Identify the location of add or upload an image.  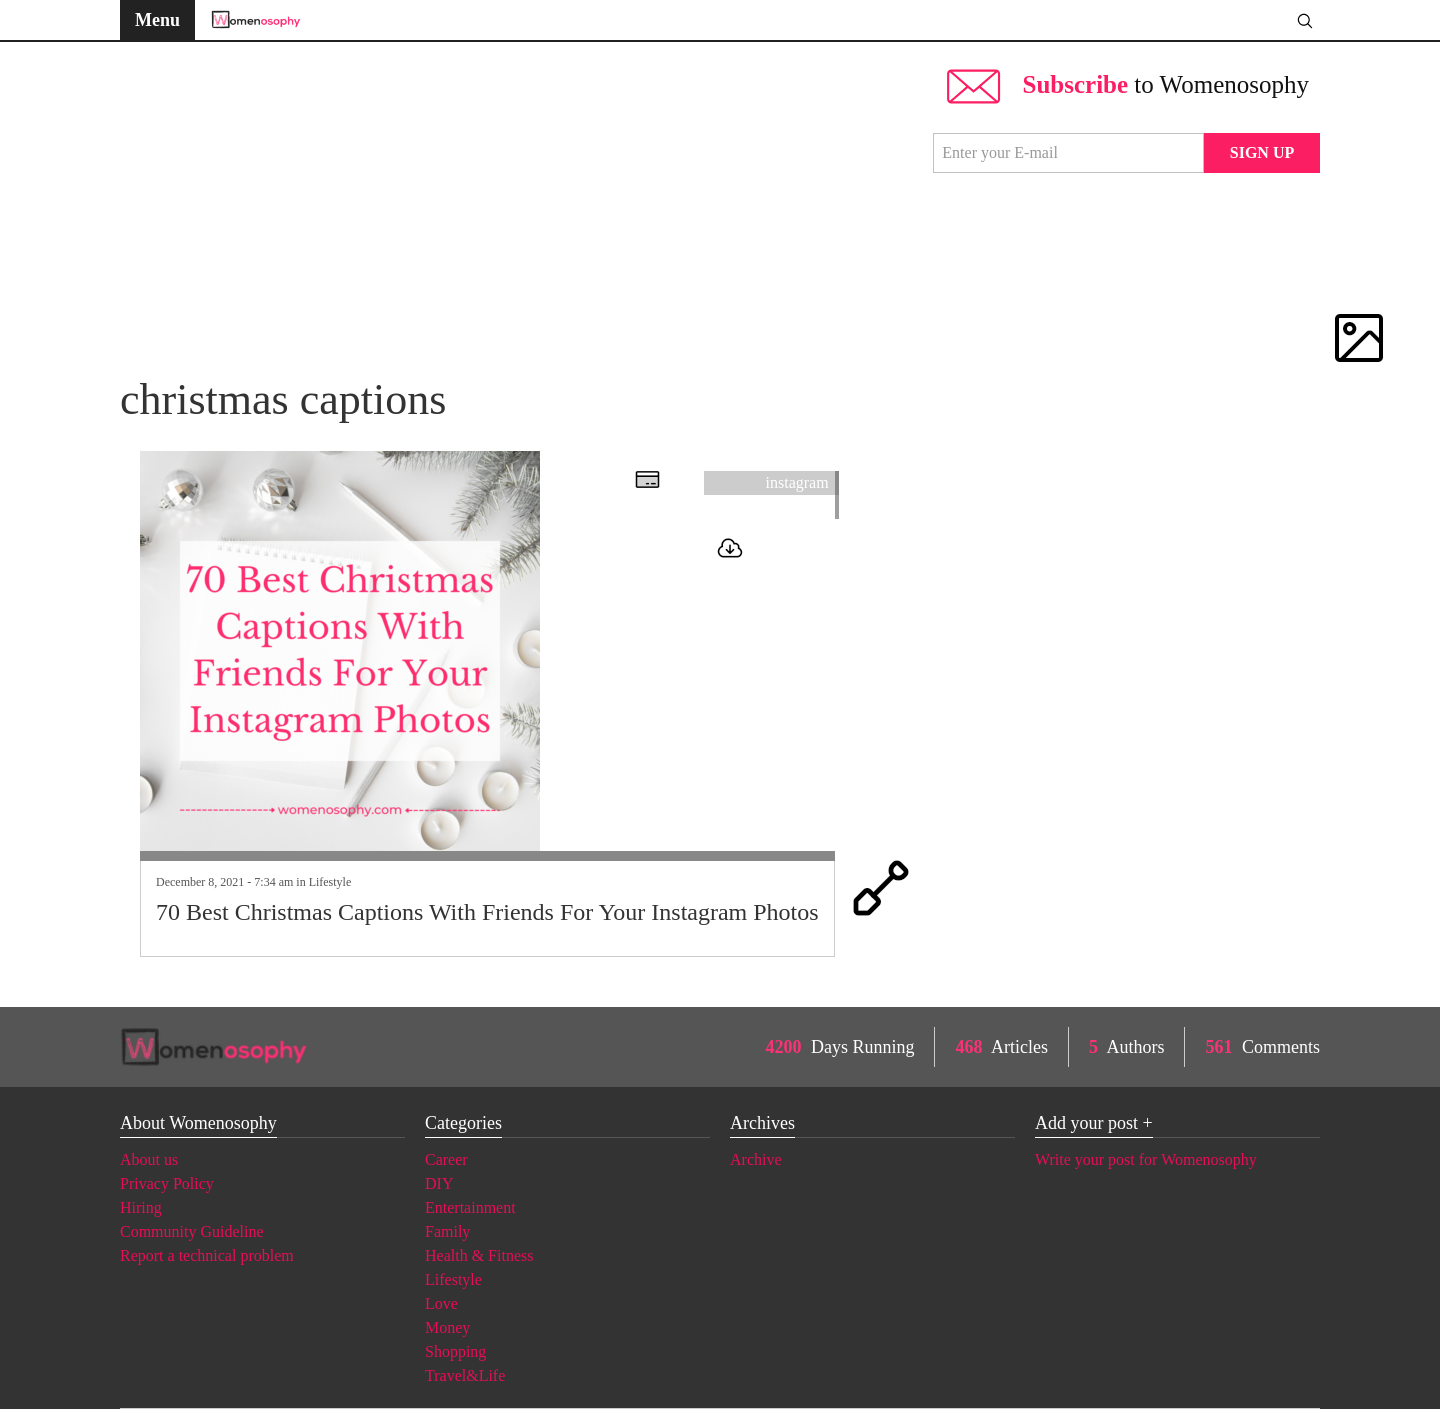
(1359, 338).